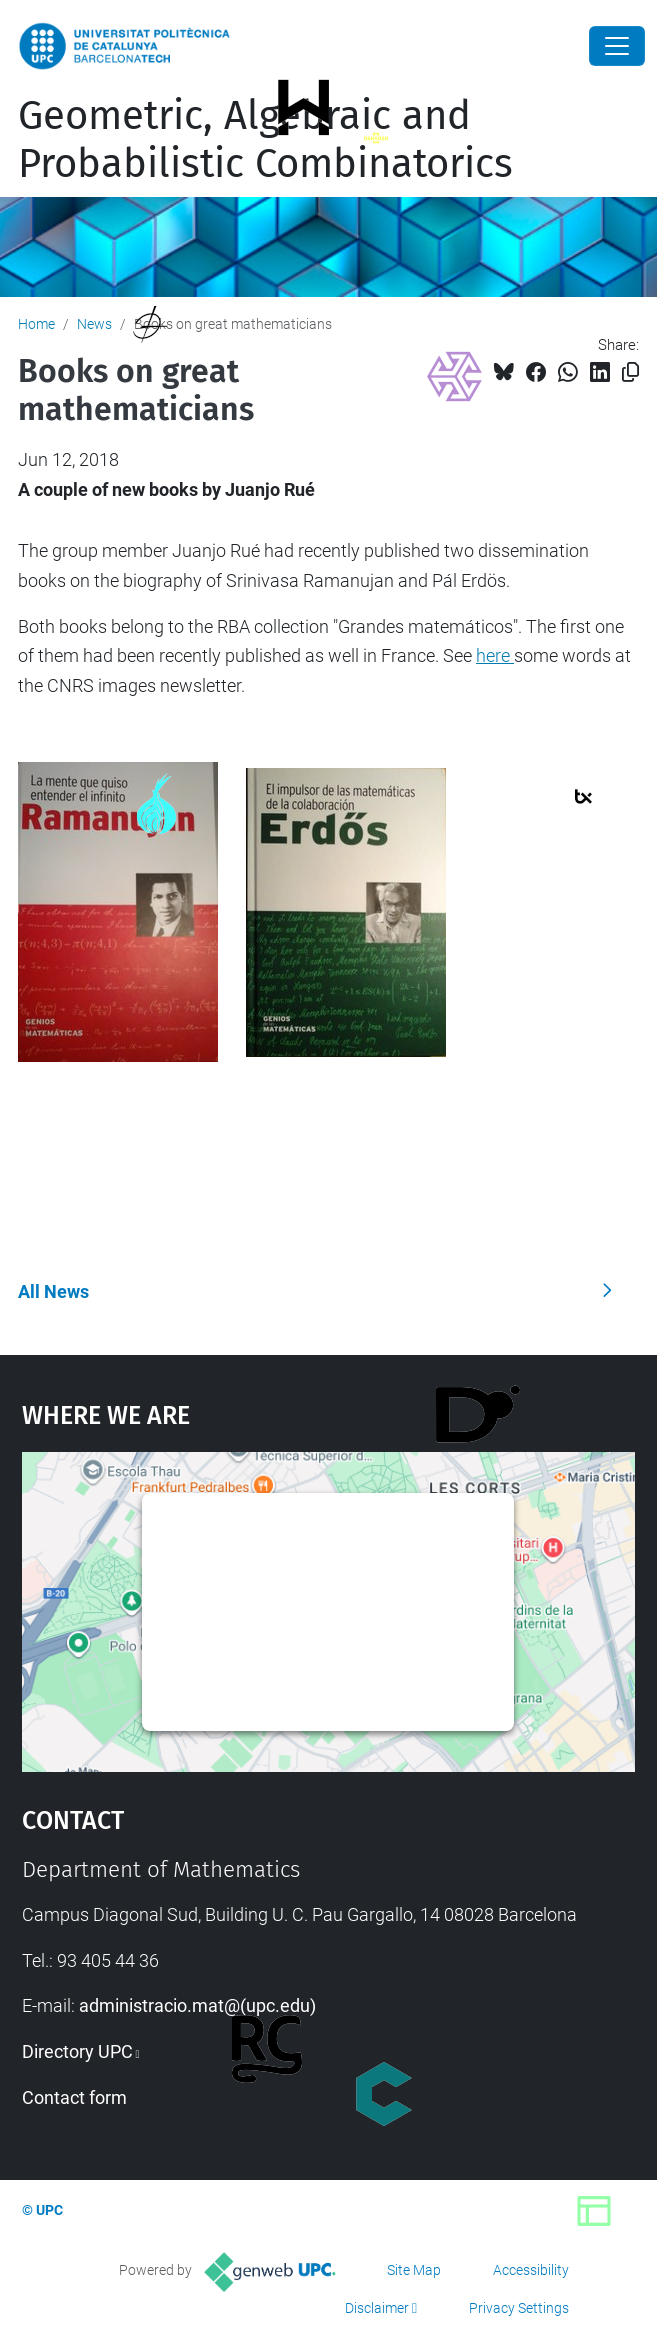 This screenshot has height=2331, width=657. Describe the element at coordinates (594, 2211) in the screenshot. I see `switch to sidebar layout view` at that location.